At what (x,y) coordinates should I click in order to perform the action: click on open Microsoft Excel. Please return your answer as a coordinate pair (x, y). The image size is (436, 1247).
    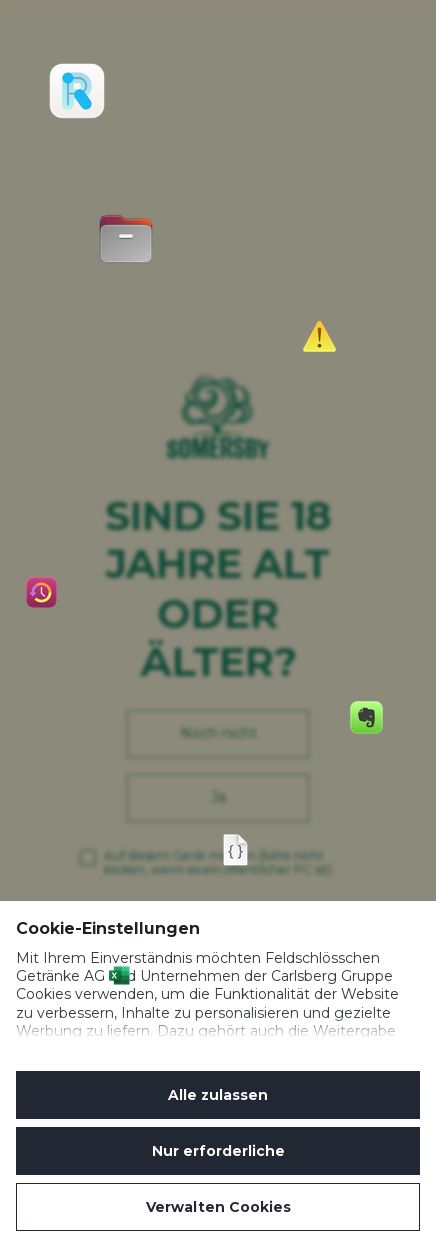
    Looking at the image, I should click on (119, 975).